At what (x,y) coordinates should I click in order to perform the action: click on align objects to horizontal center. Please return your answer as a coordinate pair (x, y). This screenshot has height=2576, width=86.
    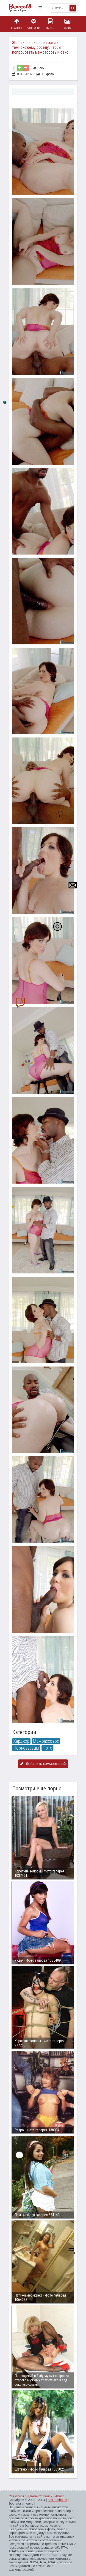
    Looking at the image, I should click on (71, 2251).